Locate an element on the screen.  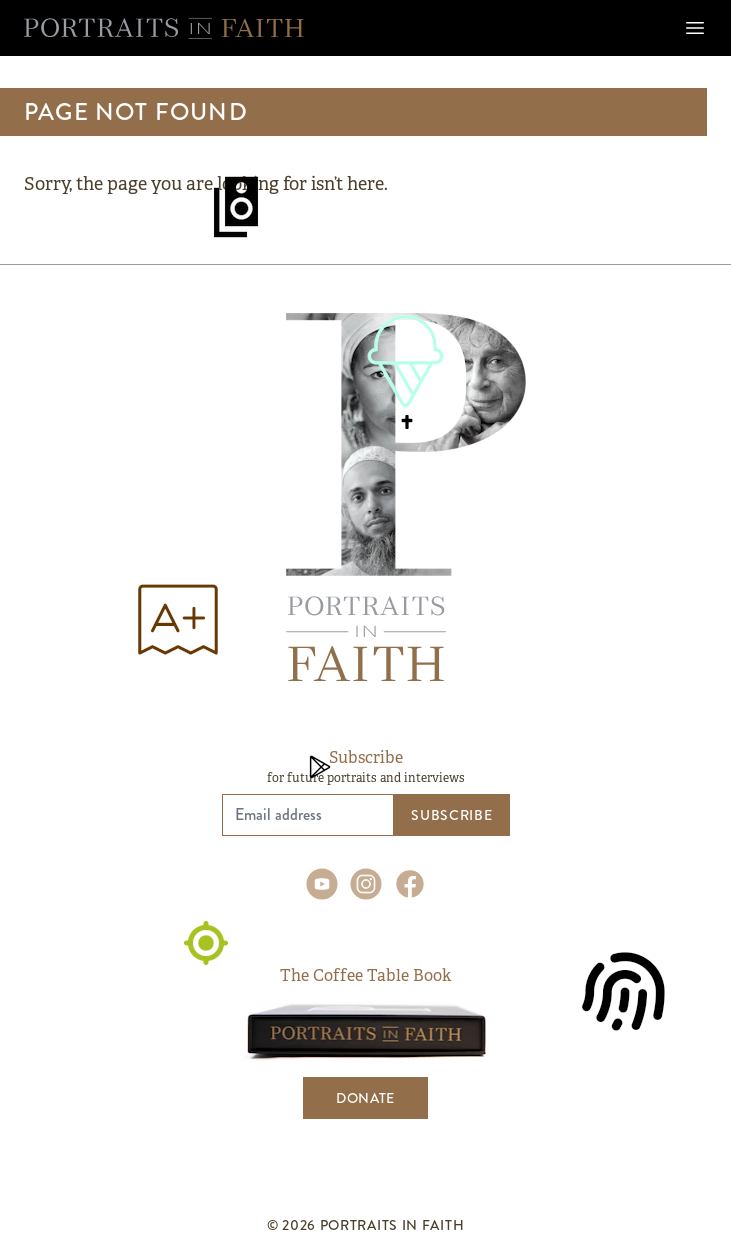
view exam or test results is located at coordinates (178, 618).